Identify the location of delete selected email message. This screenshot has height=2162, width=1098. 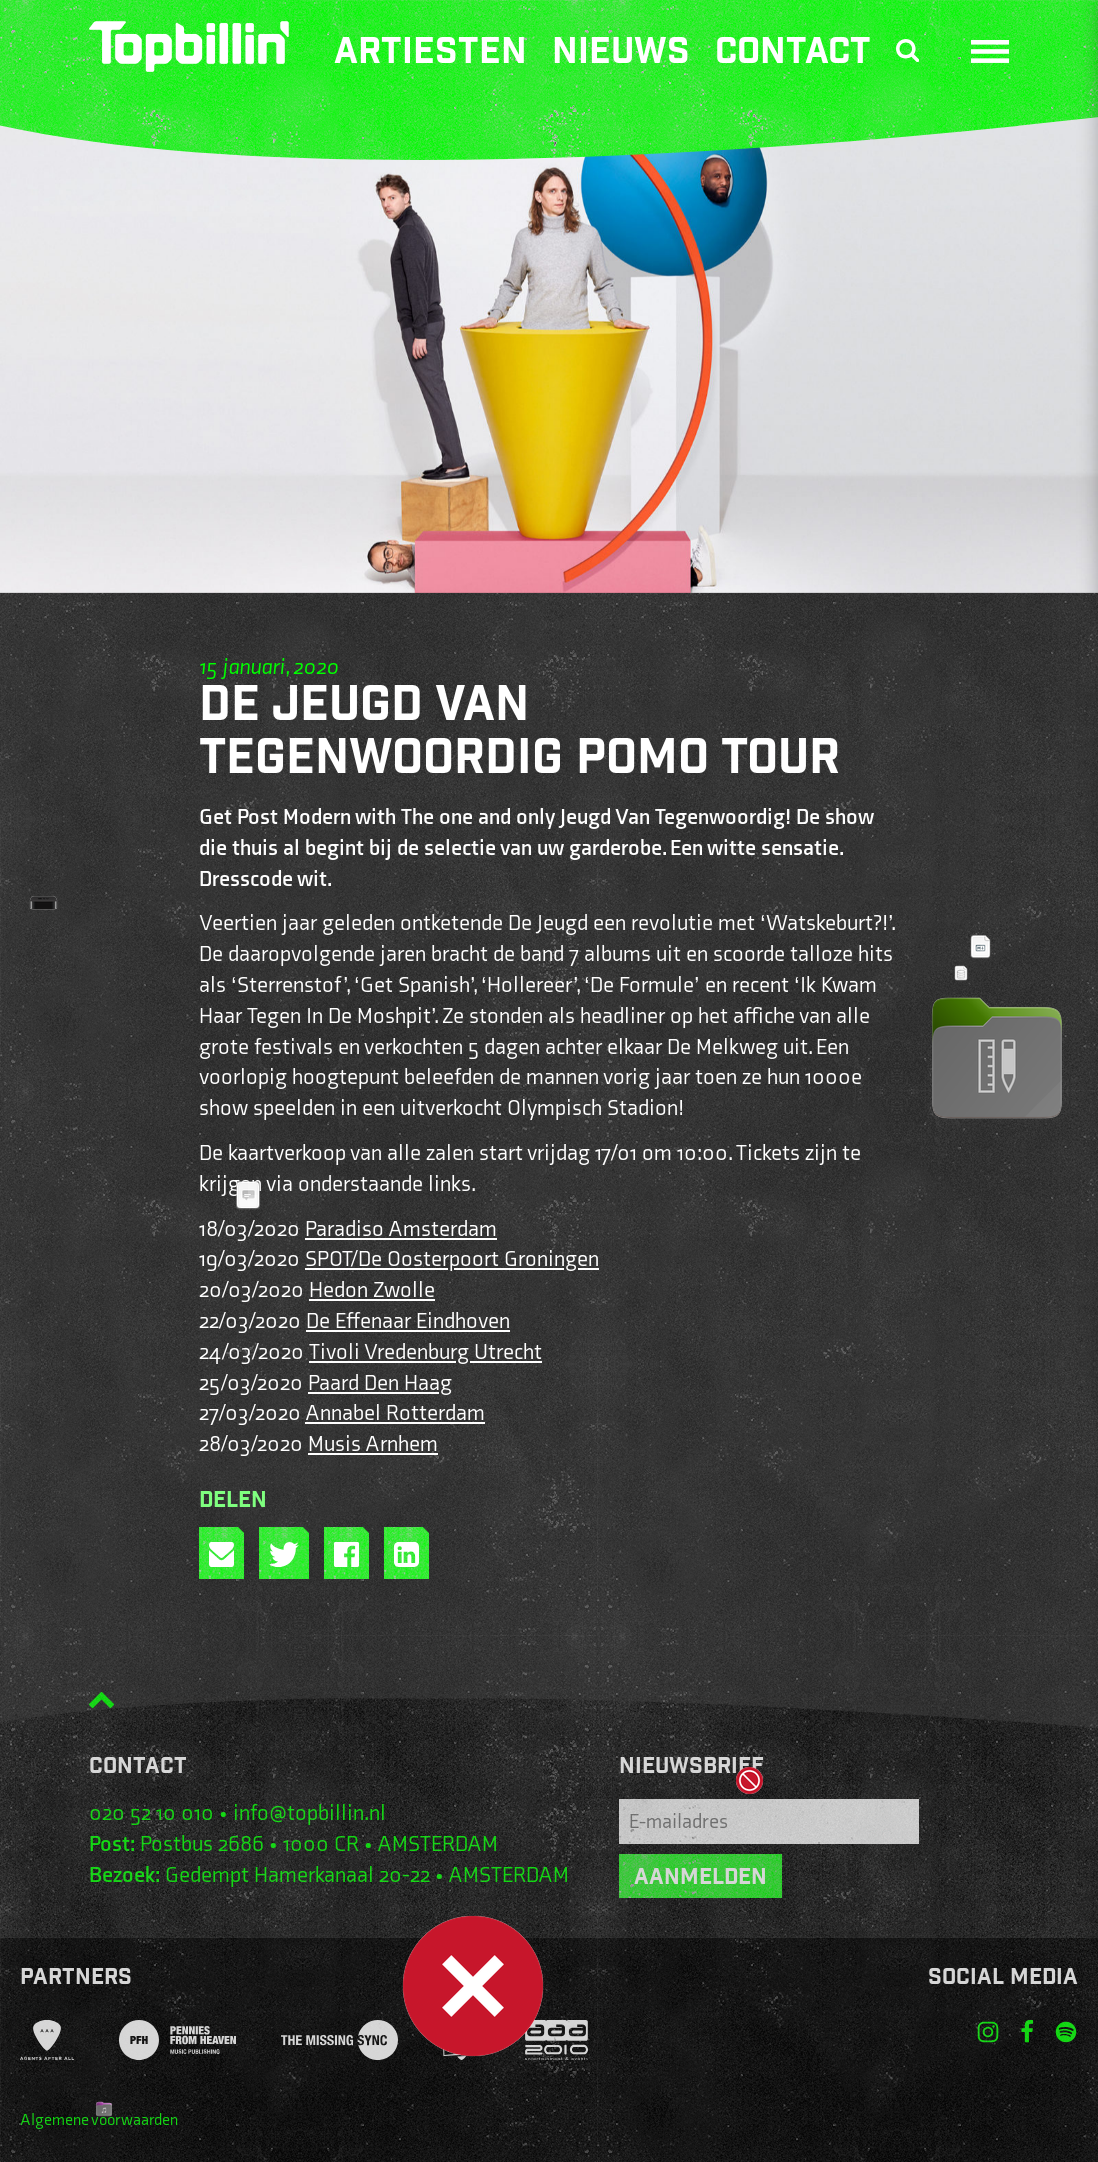
(749, 1780).